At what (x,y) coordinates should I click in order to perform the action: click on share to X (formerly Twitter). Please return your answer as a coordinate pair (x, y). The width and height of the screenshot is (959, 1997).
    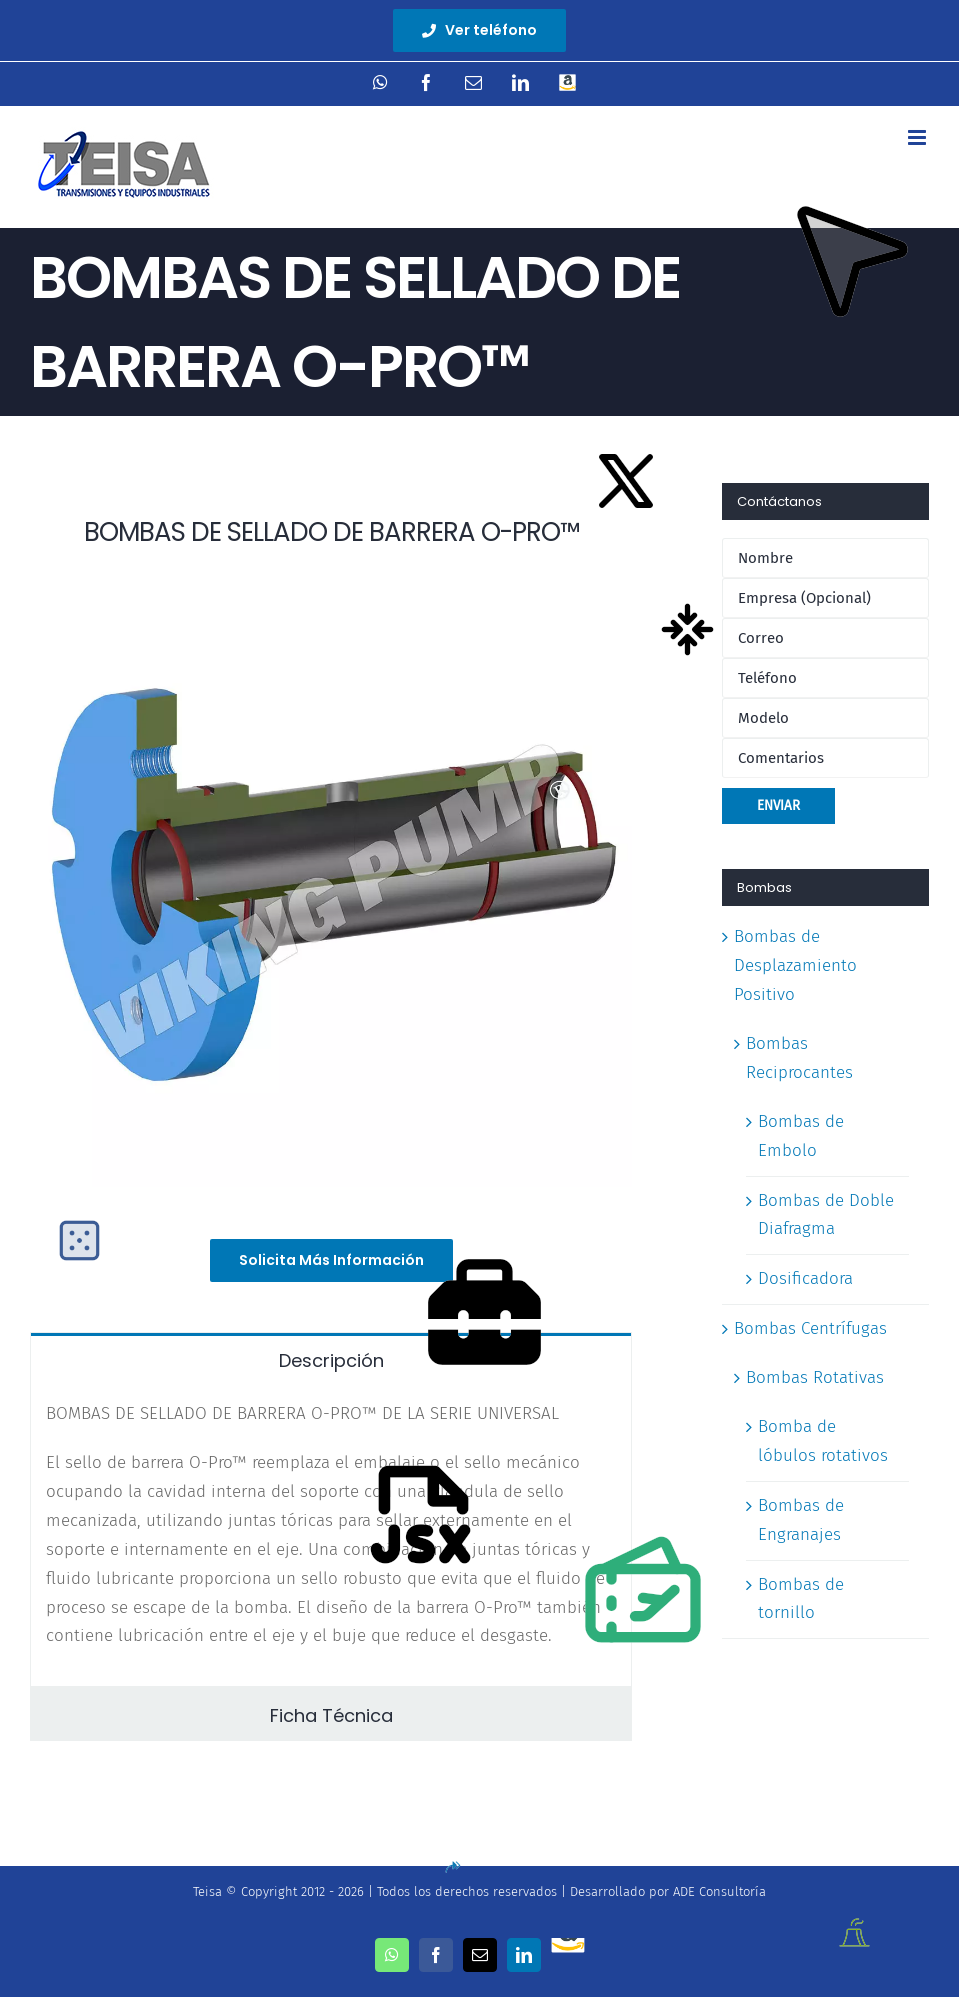
    Looking at the image, I should click on (626, 481).